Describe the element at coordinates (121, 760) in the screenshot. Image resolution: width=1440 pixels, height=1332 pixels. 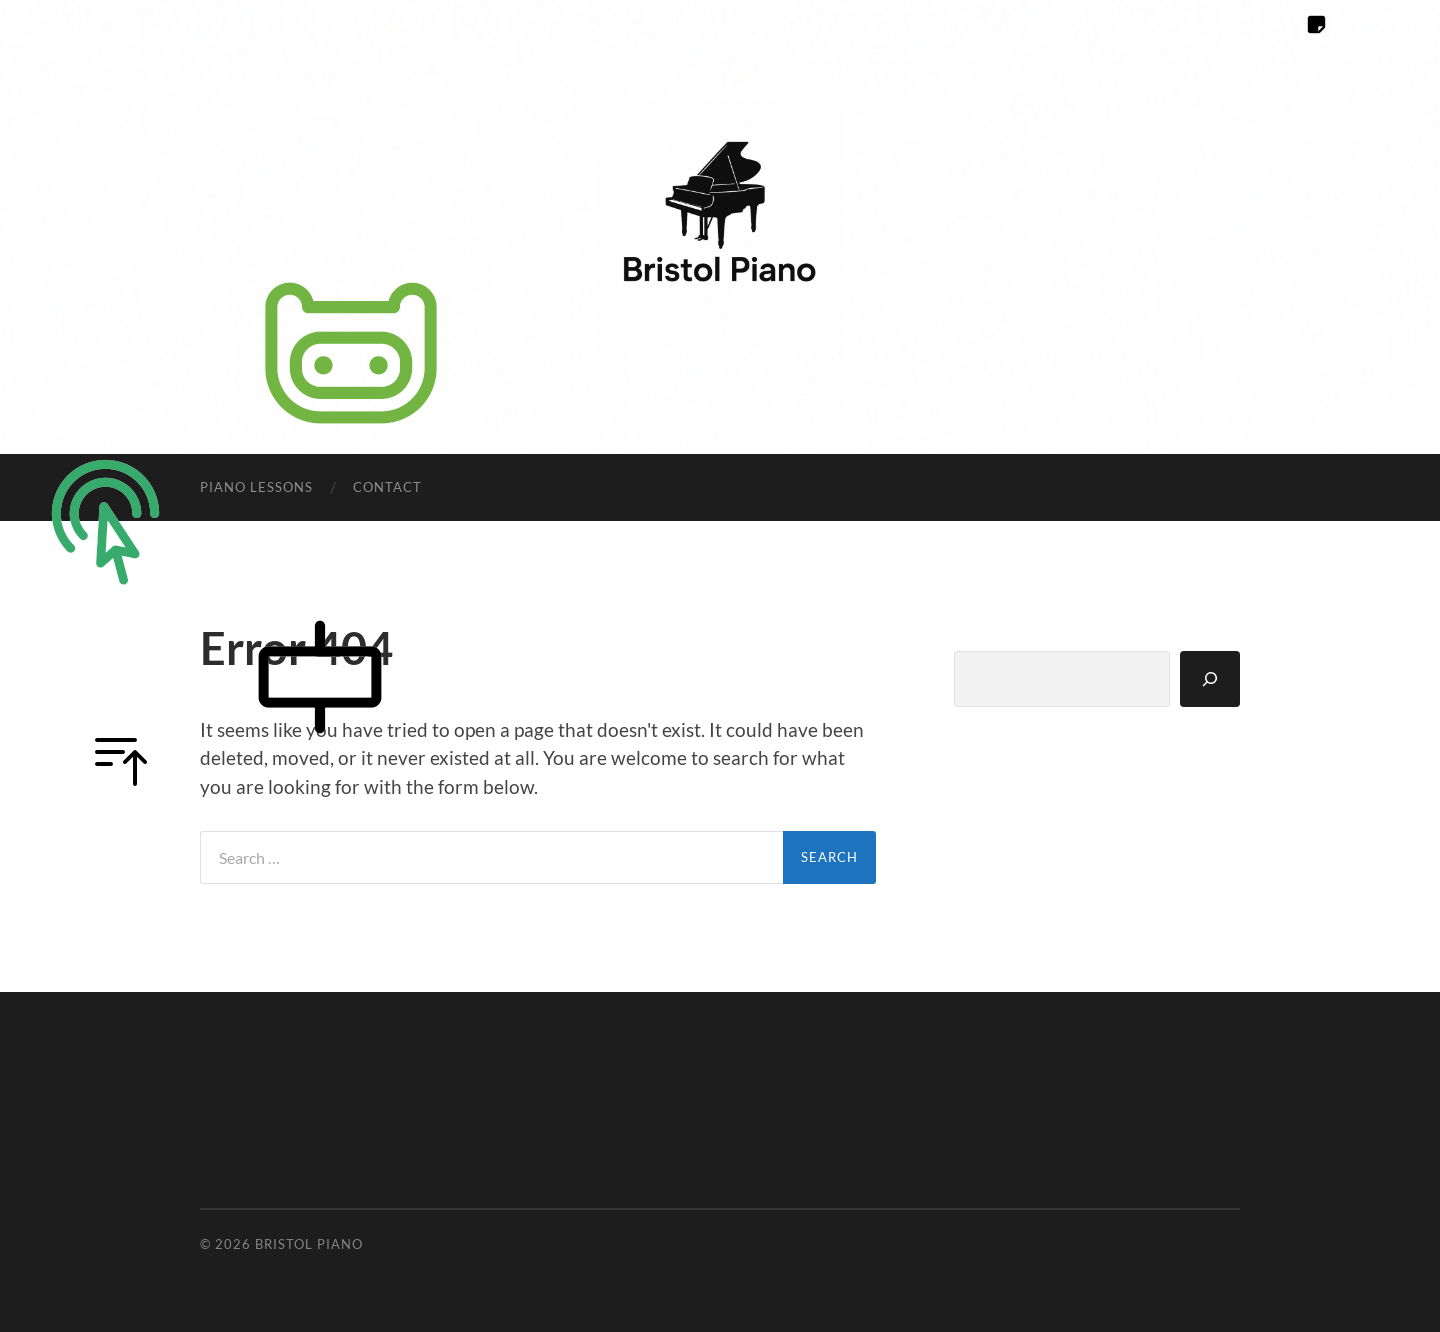
I see `sort list in ascending order` at that location.